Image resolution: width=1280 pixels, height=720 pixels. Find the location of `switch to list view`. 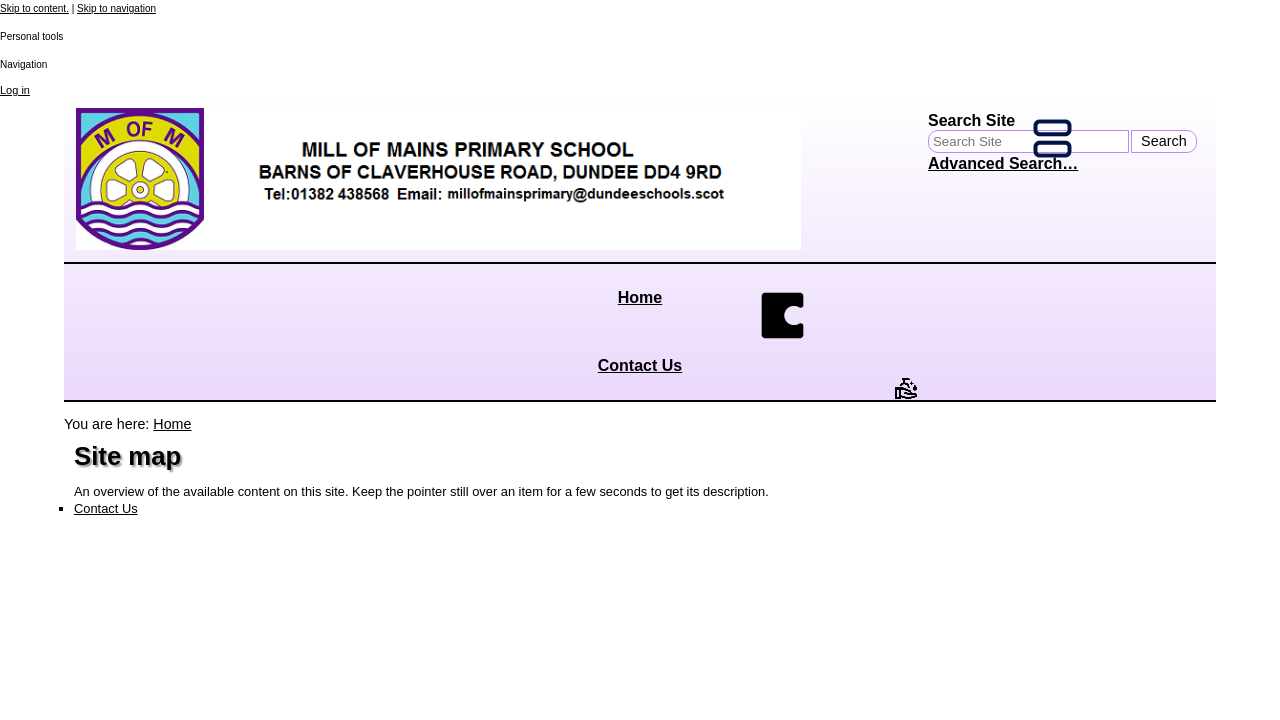

switch to list view is located at coordinates (1052, 138).